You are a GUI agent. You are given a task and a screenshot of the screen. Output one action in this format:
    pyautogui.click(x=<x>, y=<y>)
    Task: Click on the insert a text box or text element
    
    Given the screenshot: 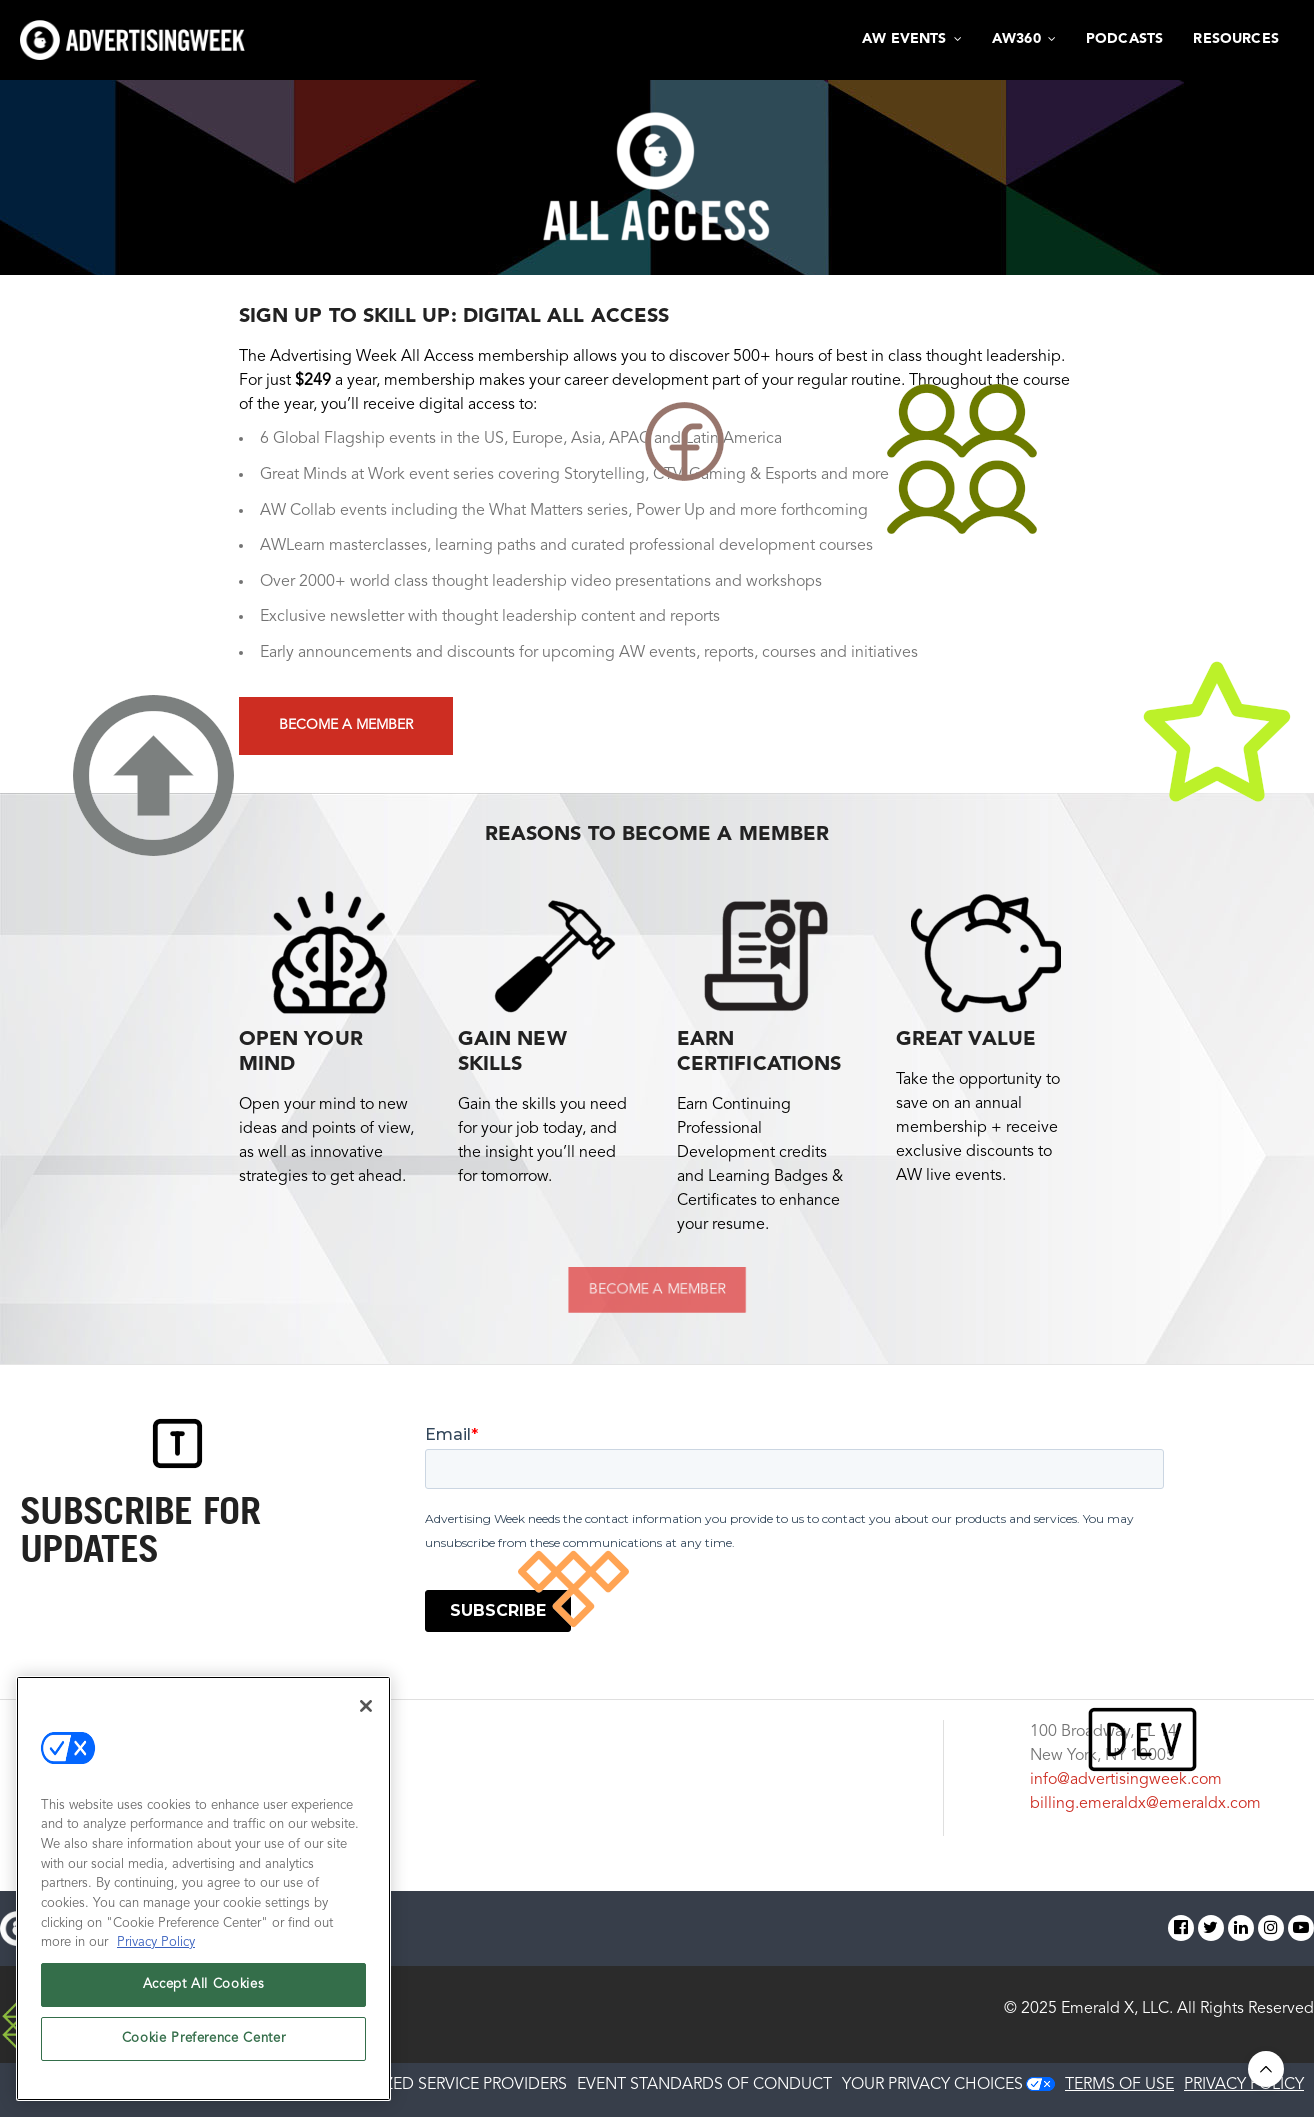 What is the action you would take?
    pyautogui.click(x=177, y=1443)
    